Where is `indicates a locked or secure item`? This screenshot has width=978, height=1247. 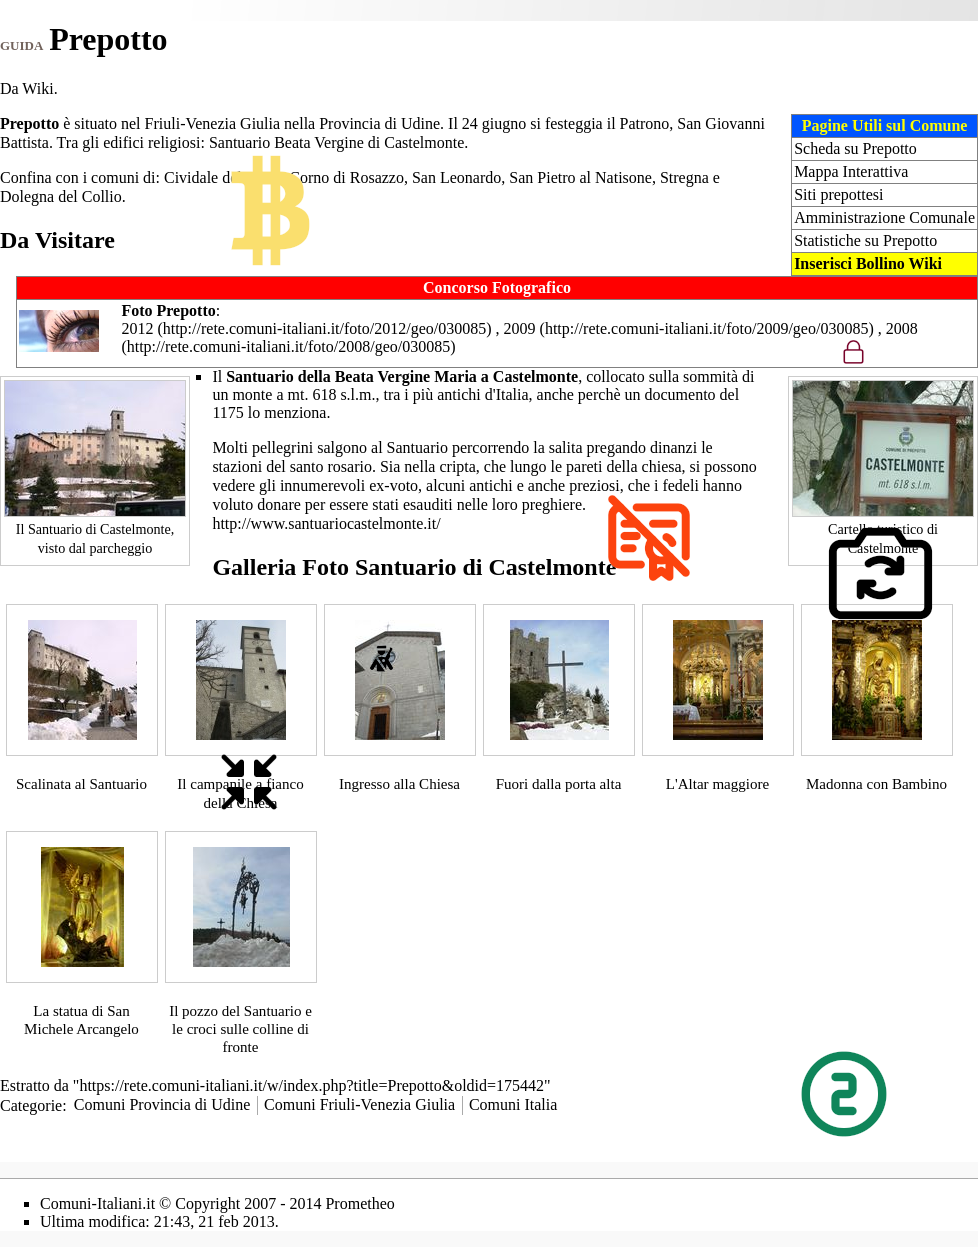
indicates a locked or secure item is located at coordinates (853, 352).